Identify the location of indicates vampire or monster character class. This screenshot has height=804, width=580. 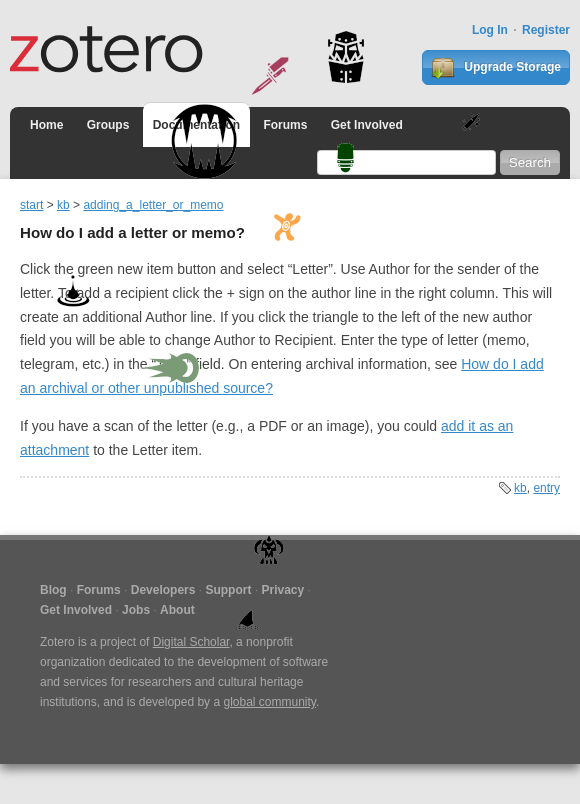
(203, 141).